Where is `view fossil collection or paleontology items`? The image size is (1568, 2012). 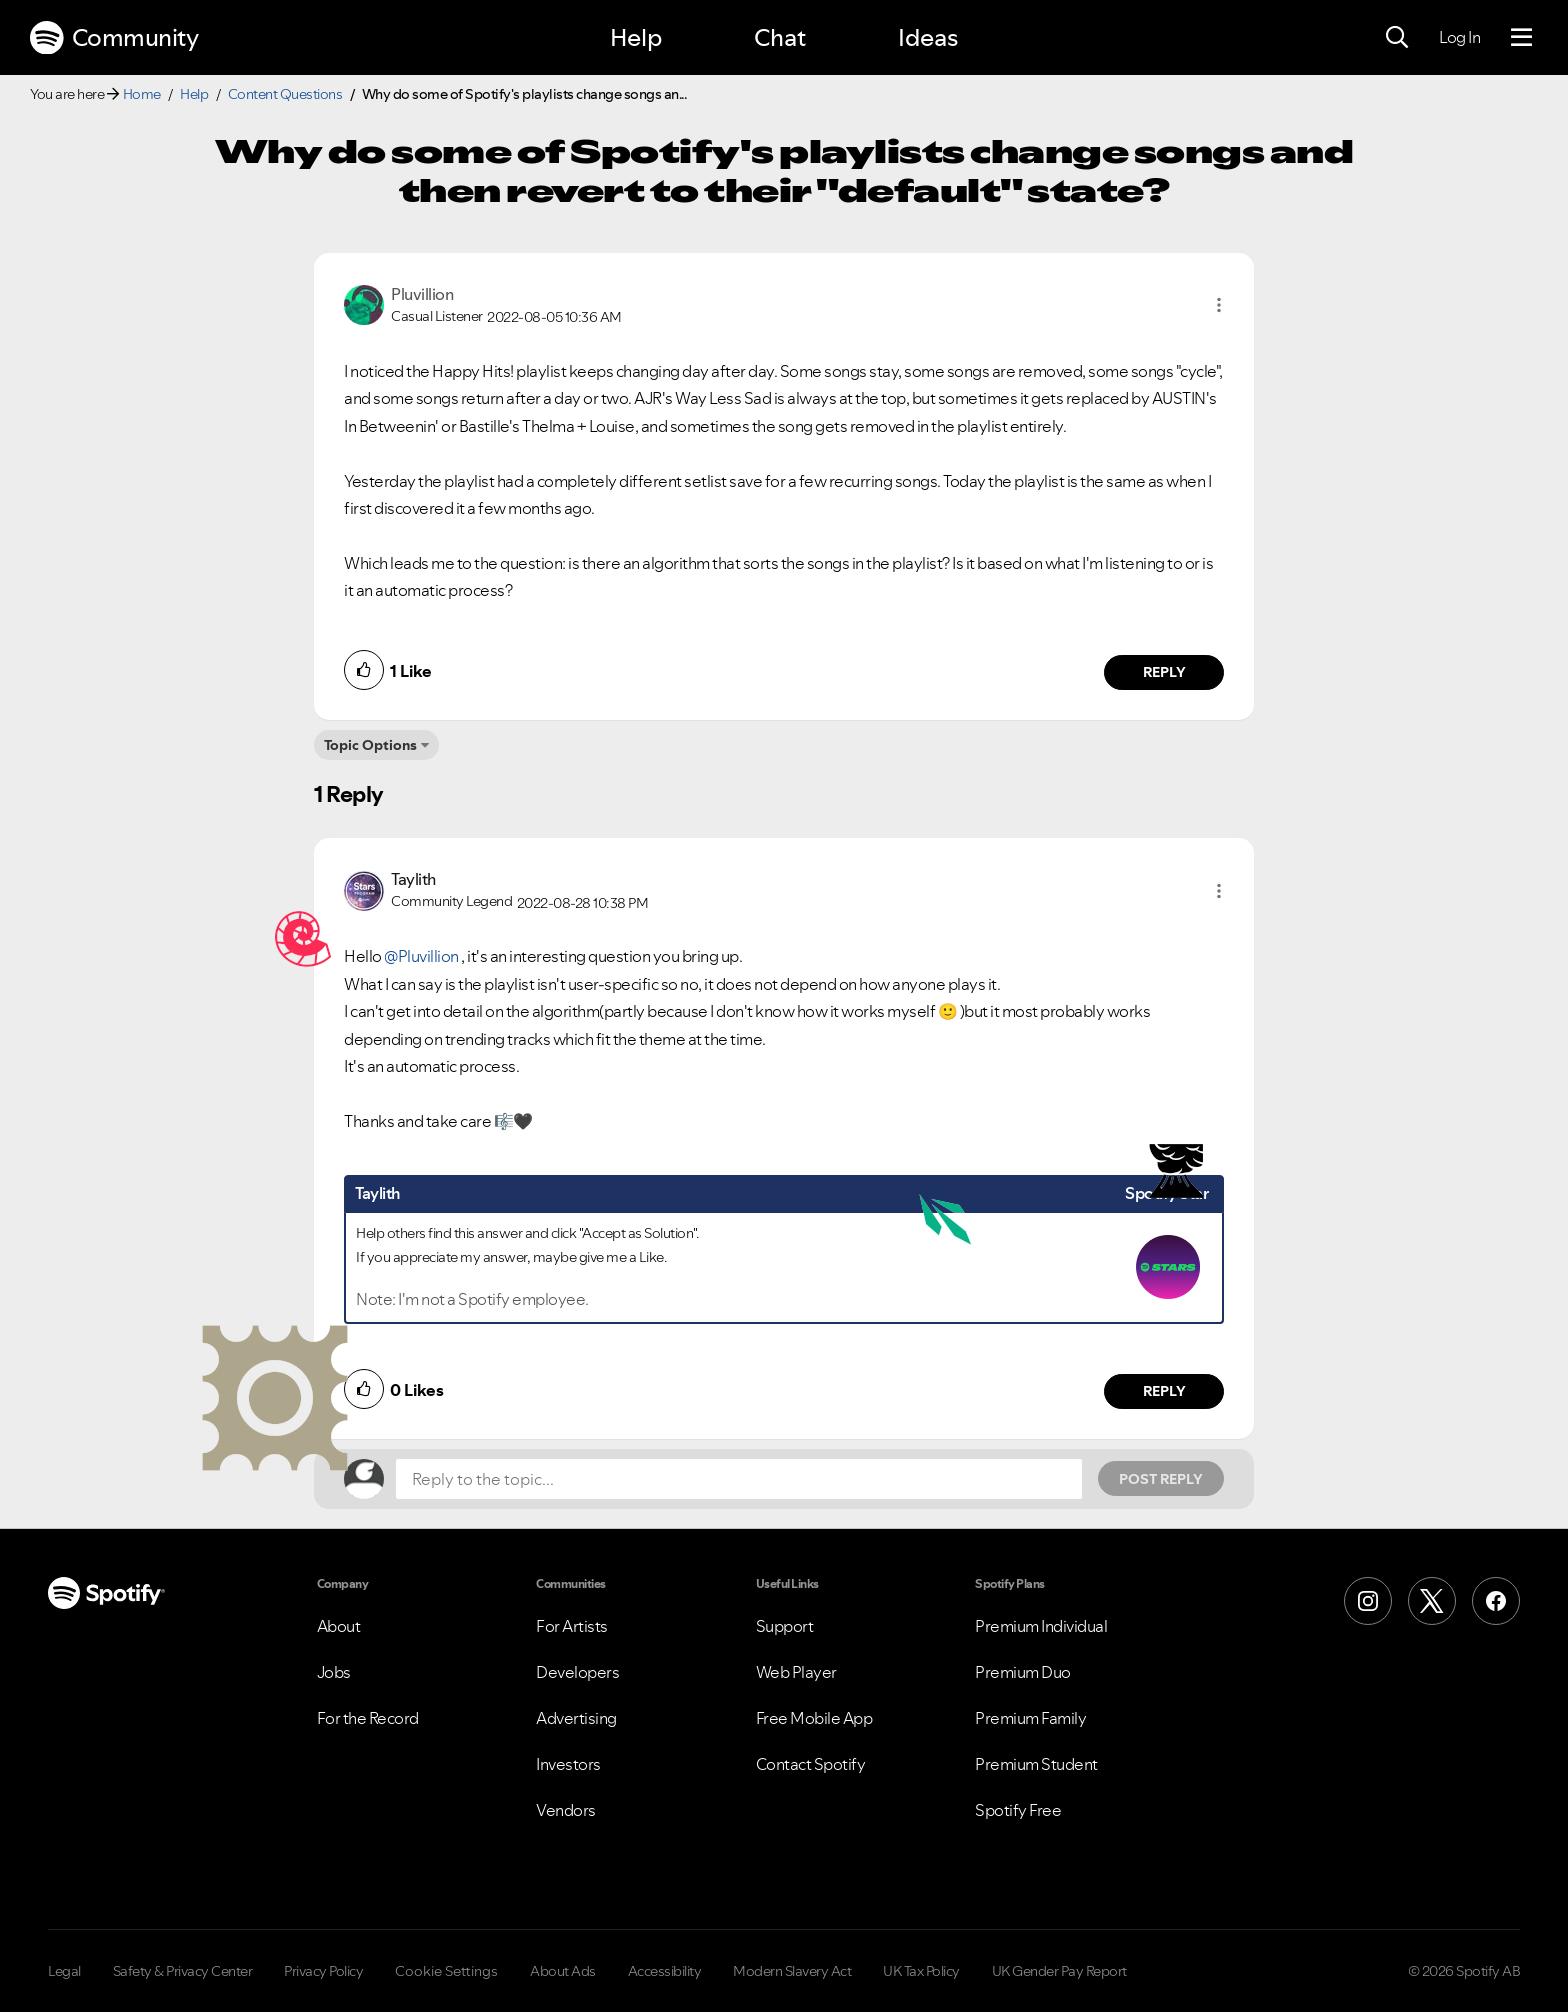
view fossil collection or paleontology items is located at coordinates (303, 939).